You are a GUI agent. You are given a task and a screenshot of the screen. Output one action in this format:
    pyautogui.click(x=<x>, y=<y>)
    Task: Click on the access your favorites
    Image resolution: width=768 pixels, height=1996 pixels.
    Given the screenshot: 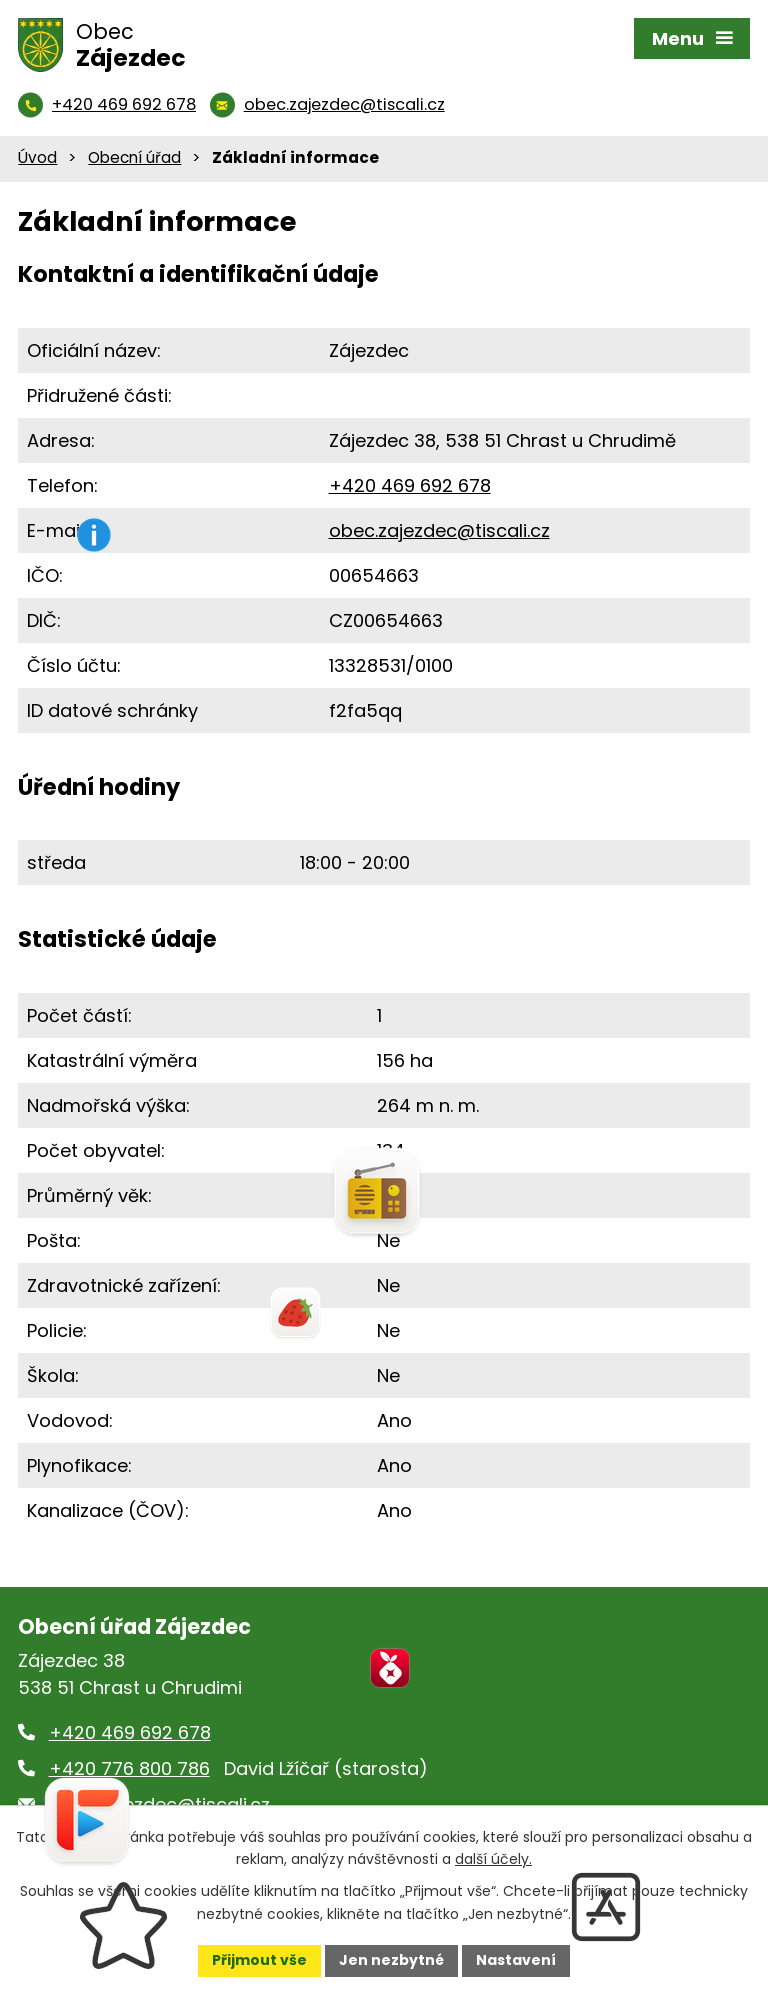 What is the action you would take?
    pyautogui.click(x=123, y=1925)
    